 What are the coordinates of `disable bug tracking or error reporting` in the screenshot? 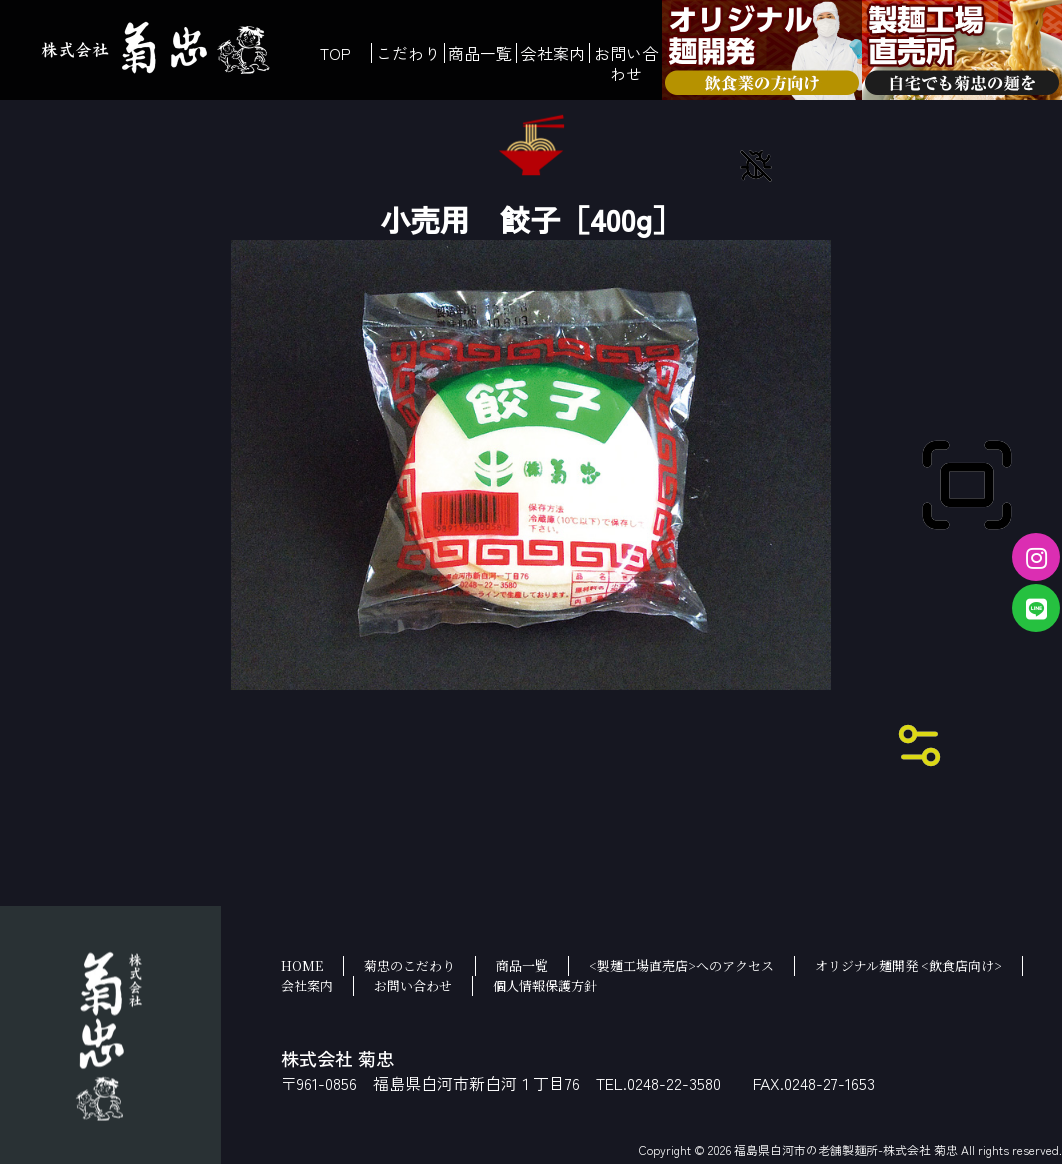 It's located at (756, 166).